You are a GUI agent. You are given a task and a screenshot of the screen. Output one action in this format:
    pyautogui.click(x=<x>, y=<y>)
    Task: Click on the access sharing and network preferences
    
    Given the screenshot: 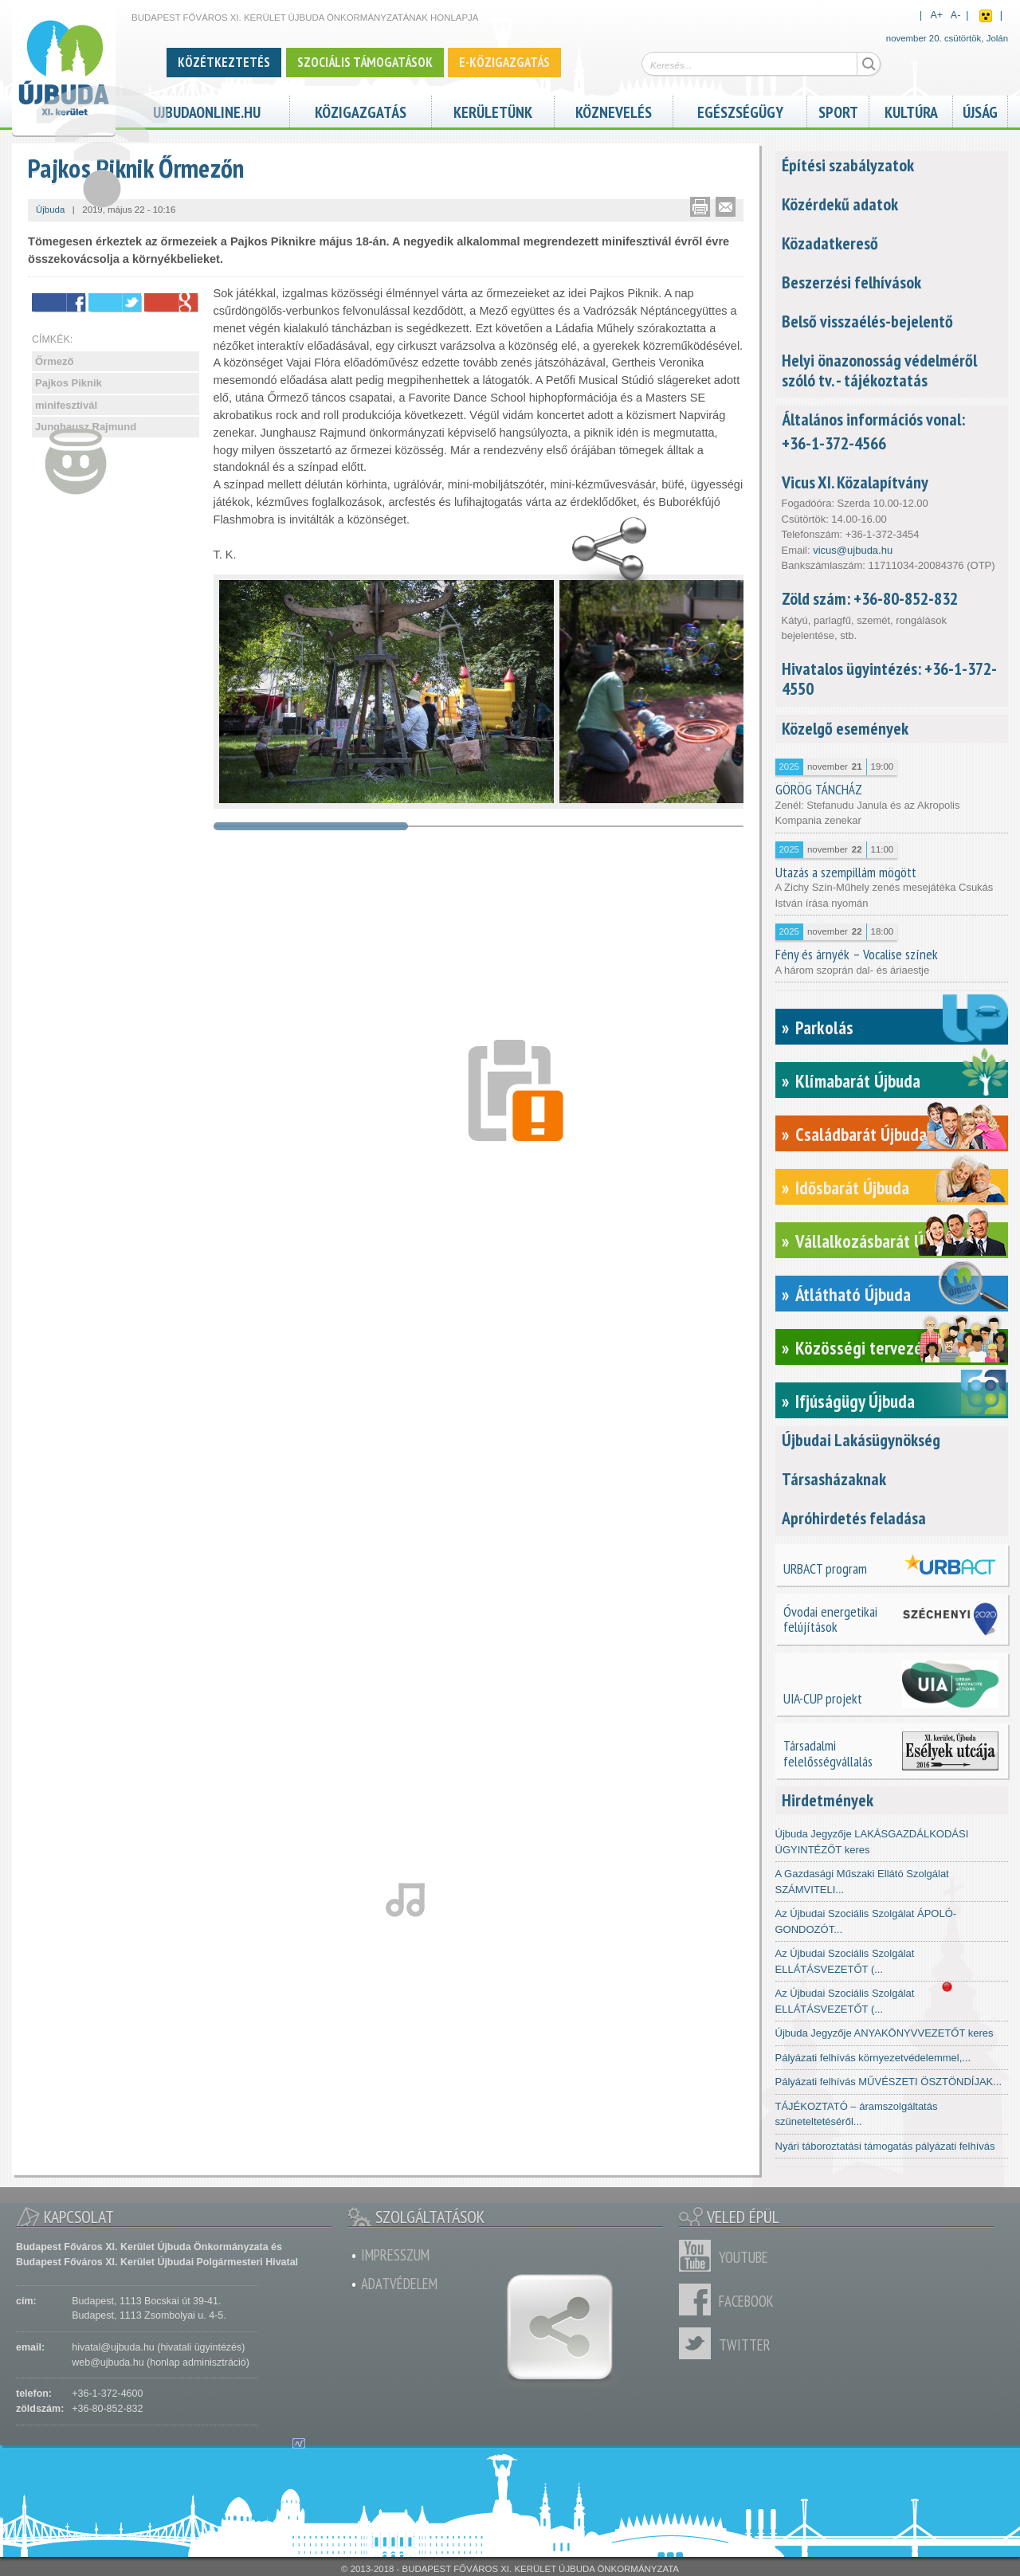 What is the action you would take?
    pyautogui.click(x=607, y=546)
    